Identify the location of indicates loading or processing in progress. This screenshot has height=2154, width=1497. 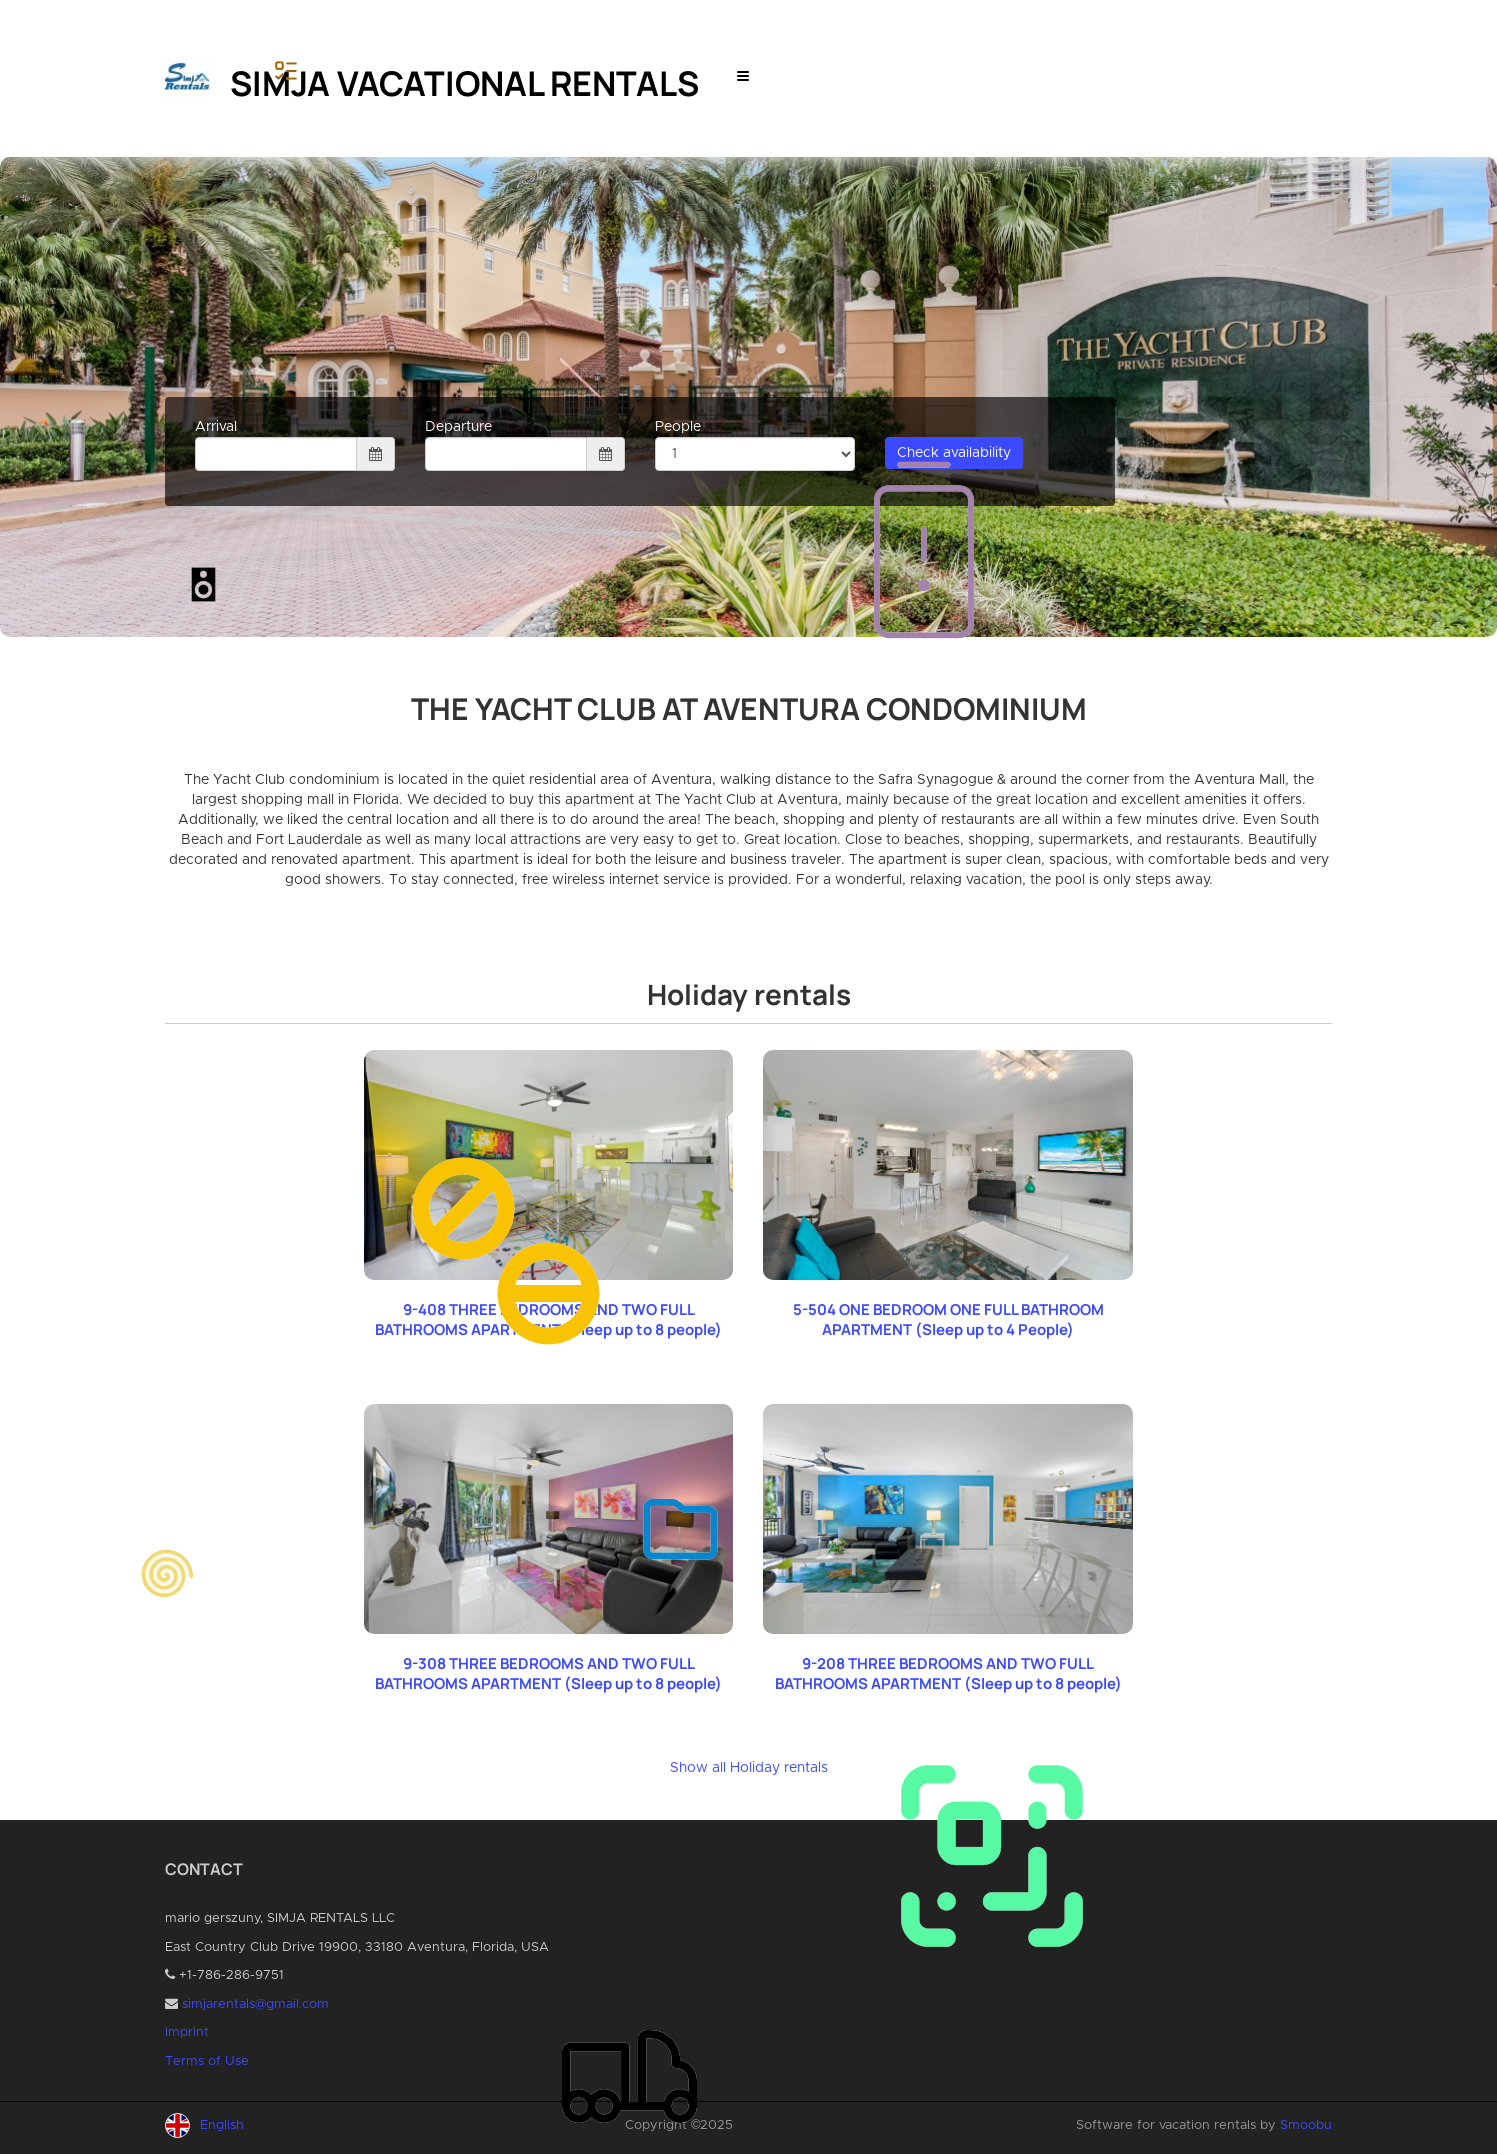
(164, 1572).